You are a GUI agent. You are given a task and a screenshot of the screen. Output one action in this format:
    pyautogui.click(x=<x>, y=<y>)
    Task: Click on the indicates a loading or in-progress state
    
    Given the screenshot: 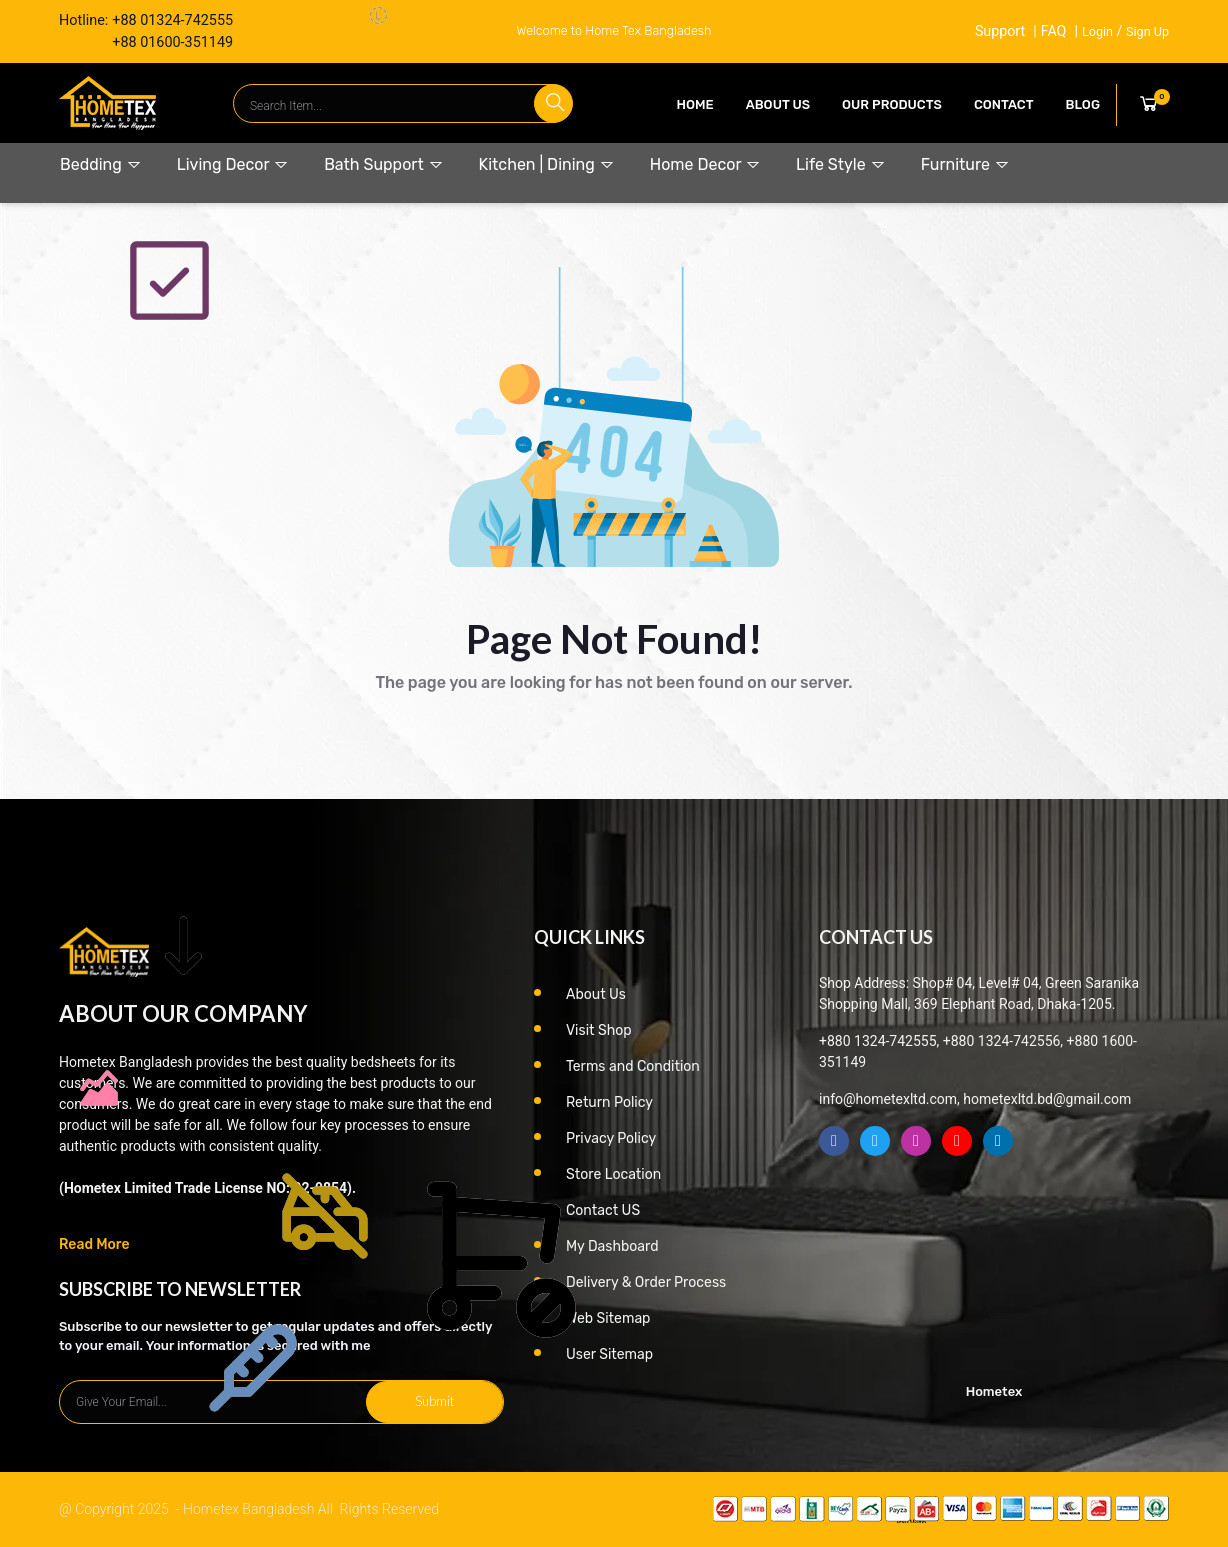 What is the action you would take?
    pyautogui.click(x=378, y=15)
    